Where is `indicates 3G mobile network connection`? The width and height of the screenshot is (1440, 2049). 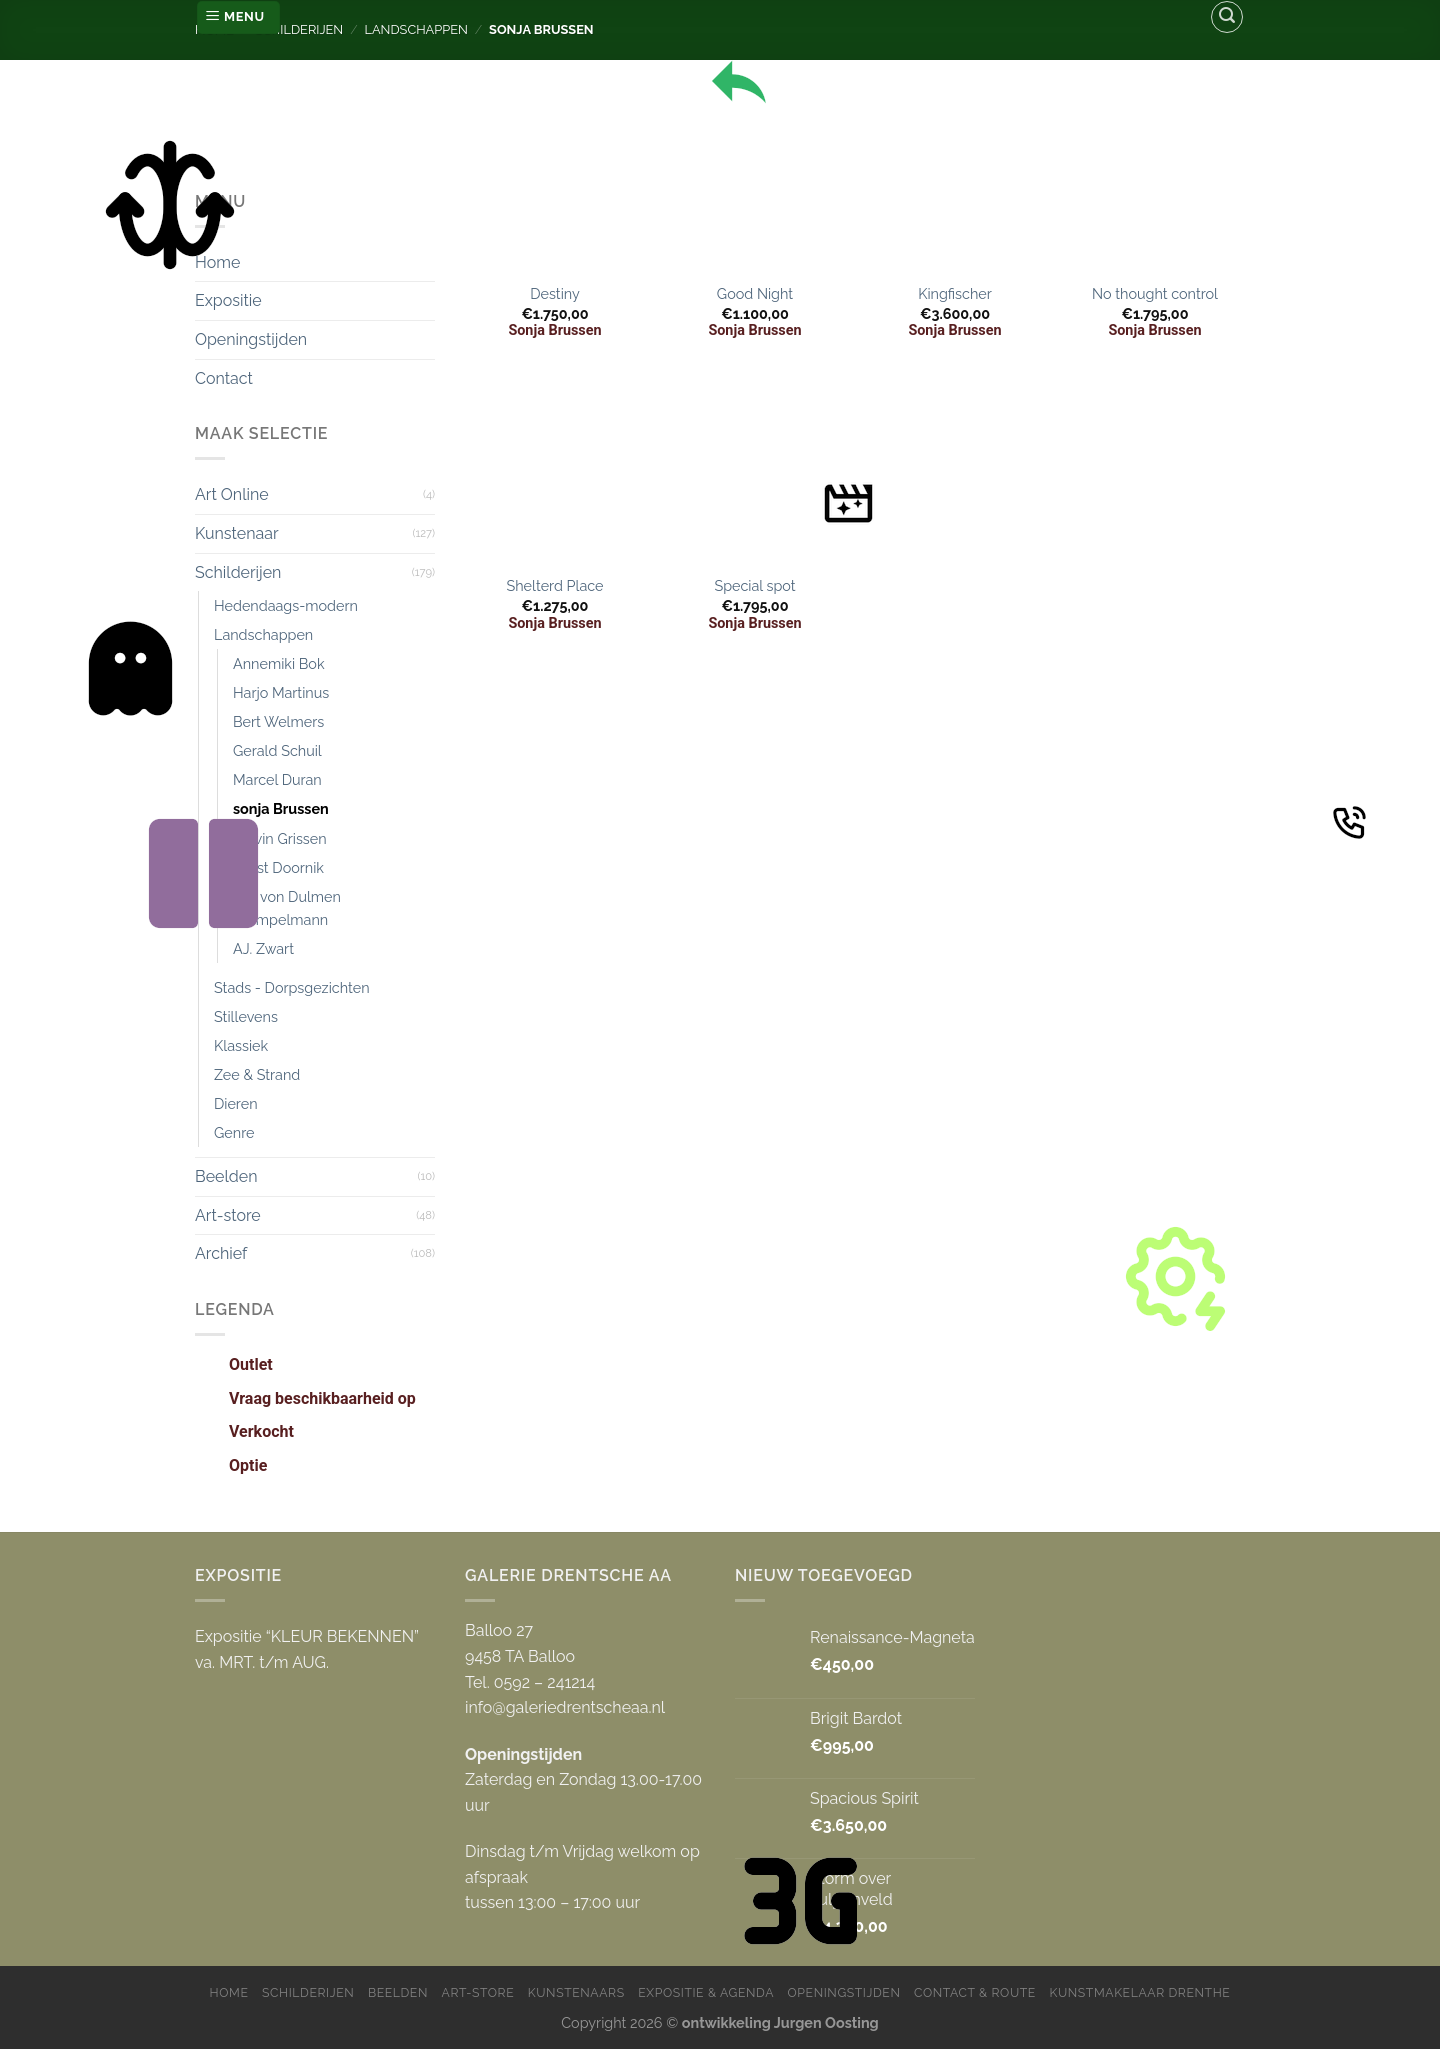
indicates 3G mobile network connection is located at coordinates (805, 1901).